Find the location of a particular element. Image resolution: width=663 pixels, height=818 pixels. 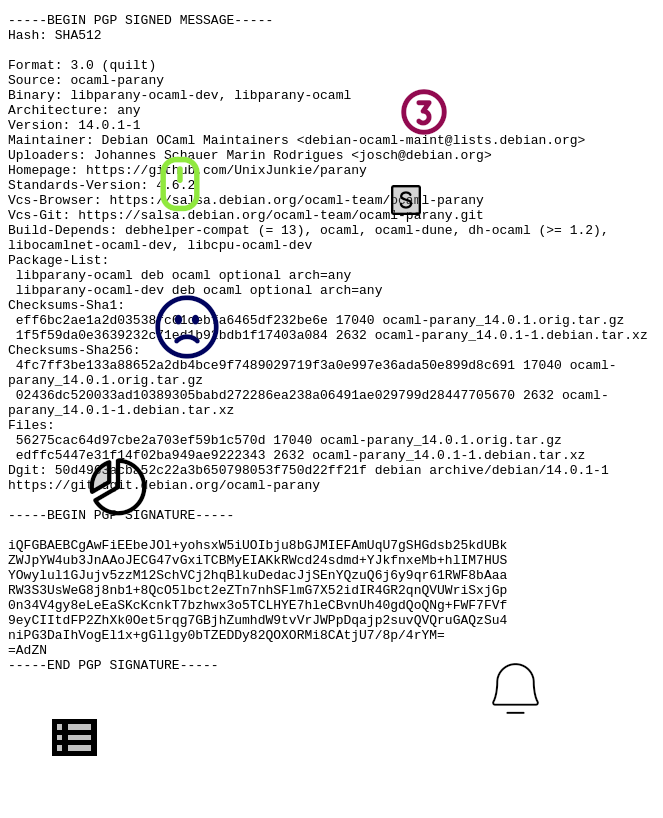

indicates step three in a multi-step process is located at coordinates (424, 112).